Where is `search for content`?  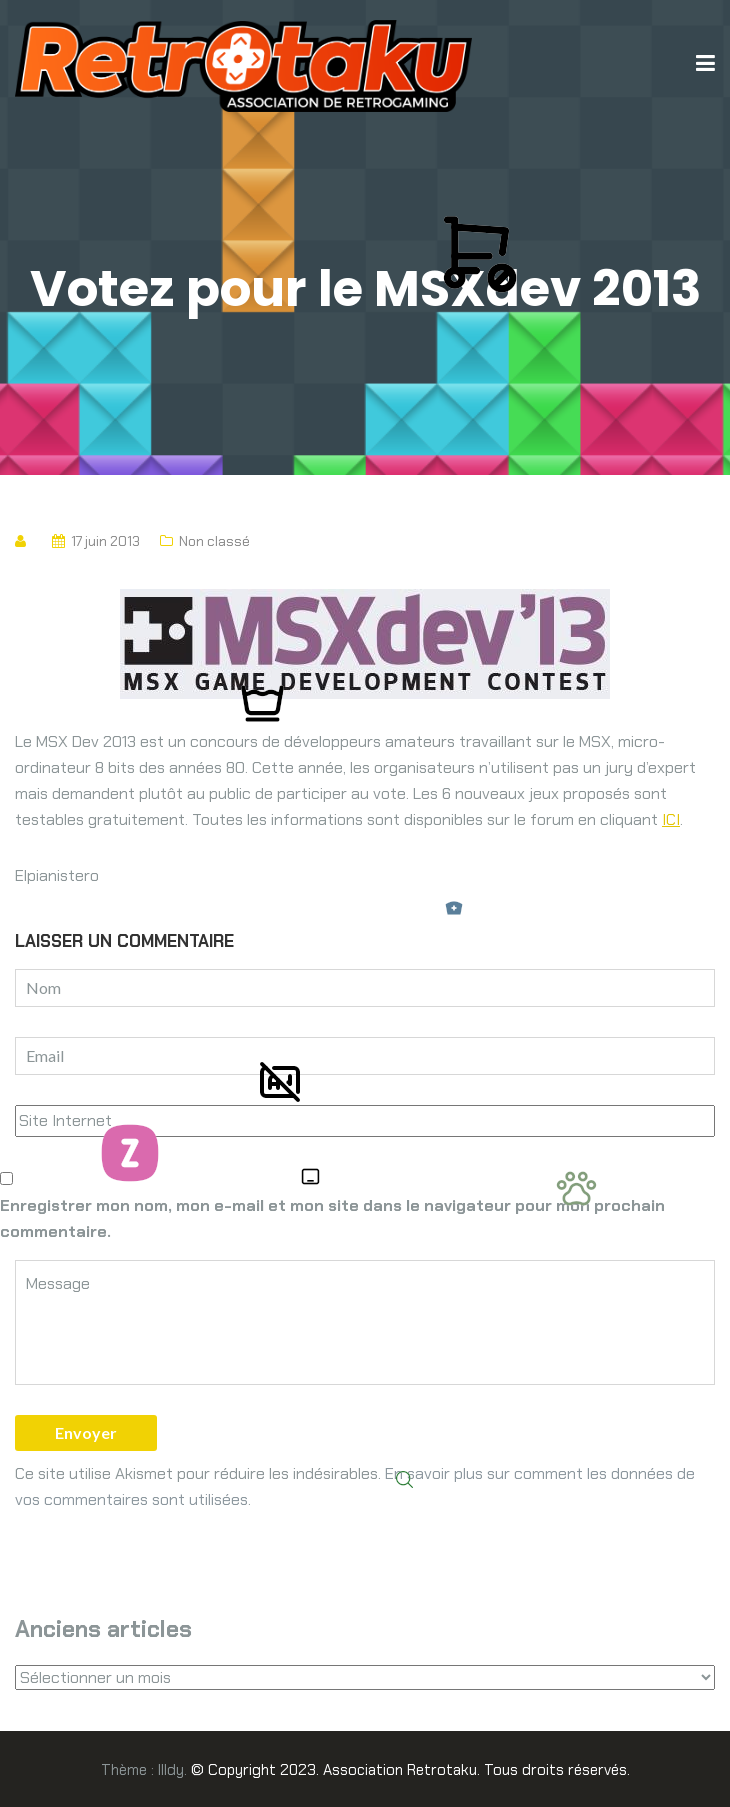
search for content is located at coordinates (404, 1479).